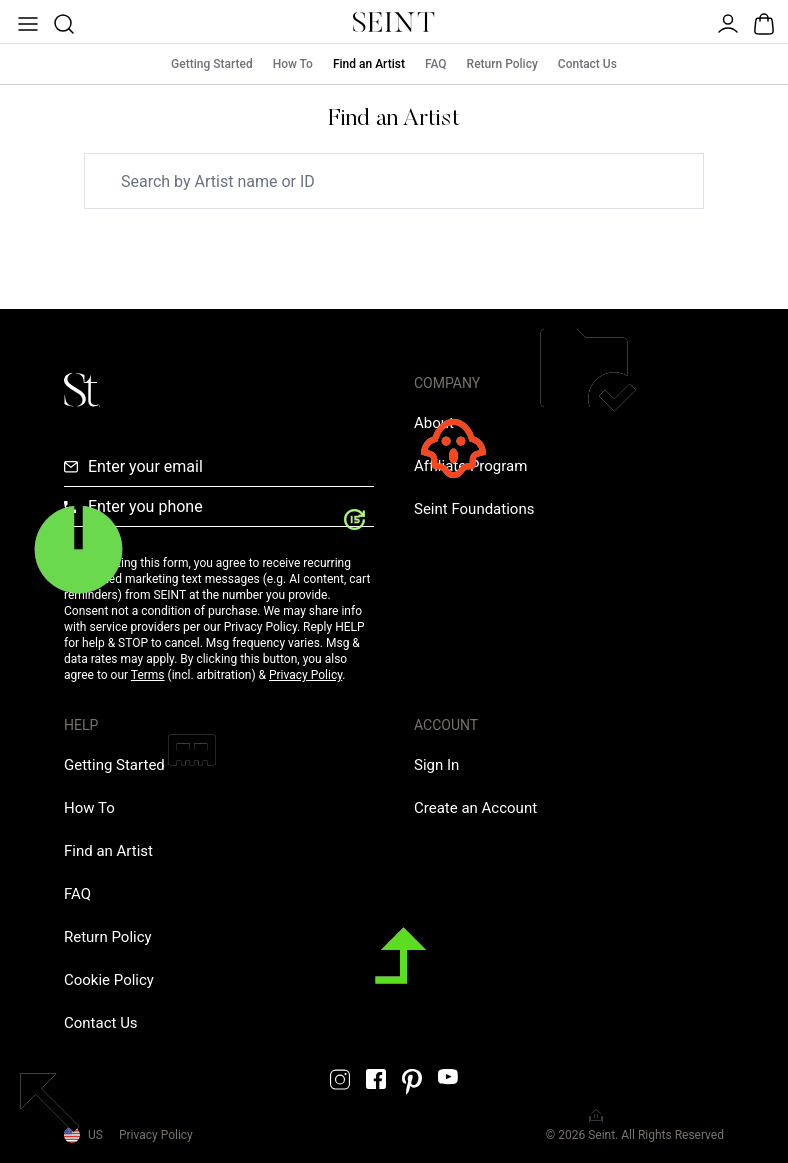 The image size is (788, 1163). Describe the element at coordinates (596, 1116) in the screenshot. I see `upload a file or document` at that location.